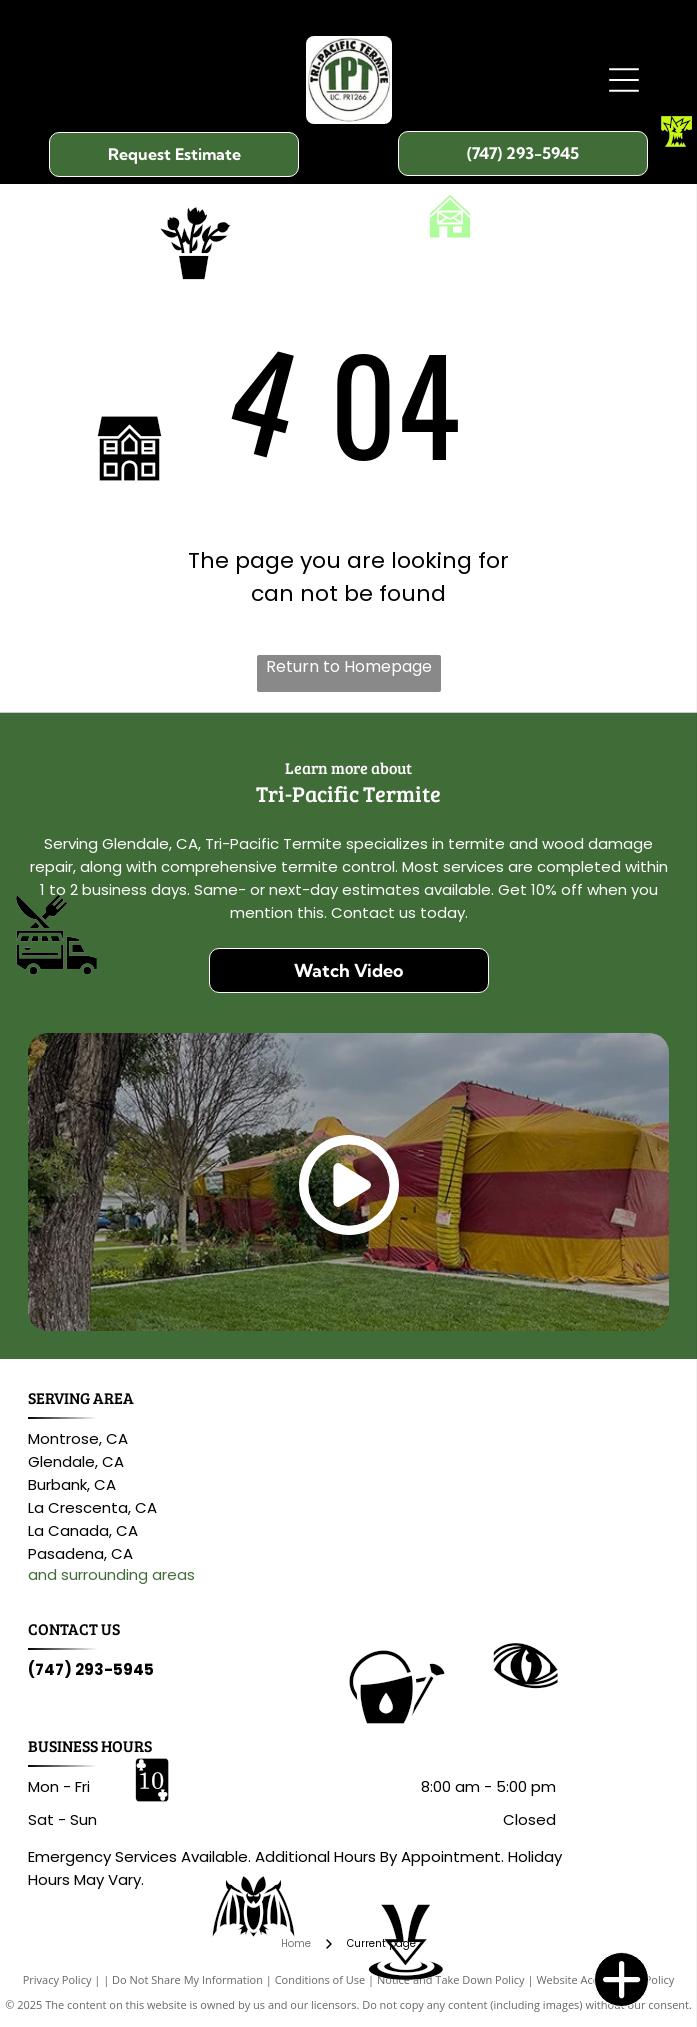 This screenshot has width=697, height=2027. What do you see at coordinates (676, 131) in the screenshot?
I see `indicates a cursed or haunted forest area` at bounding box center [676, 131].